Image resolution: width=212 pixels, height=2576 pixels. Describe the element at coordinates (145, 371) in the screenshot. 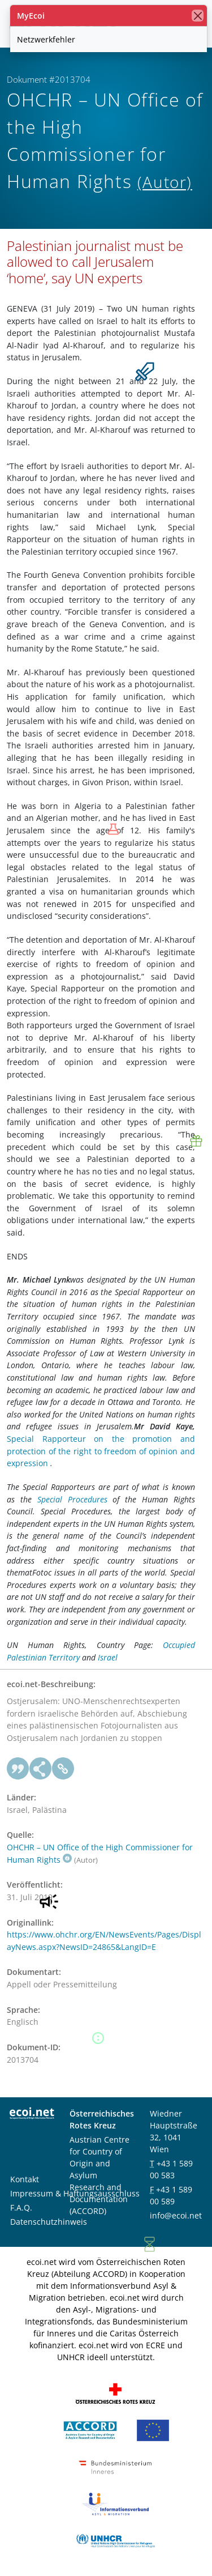

I see `access game or combat features` at that location.